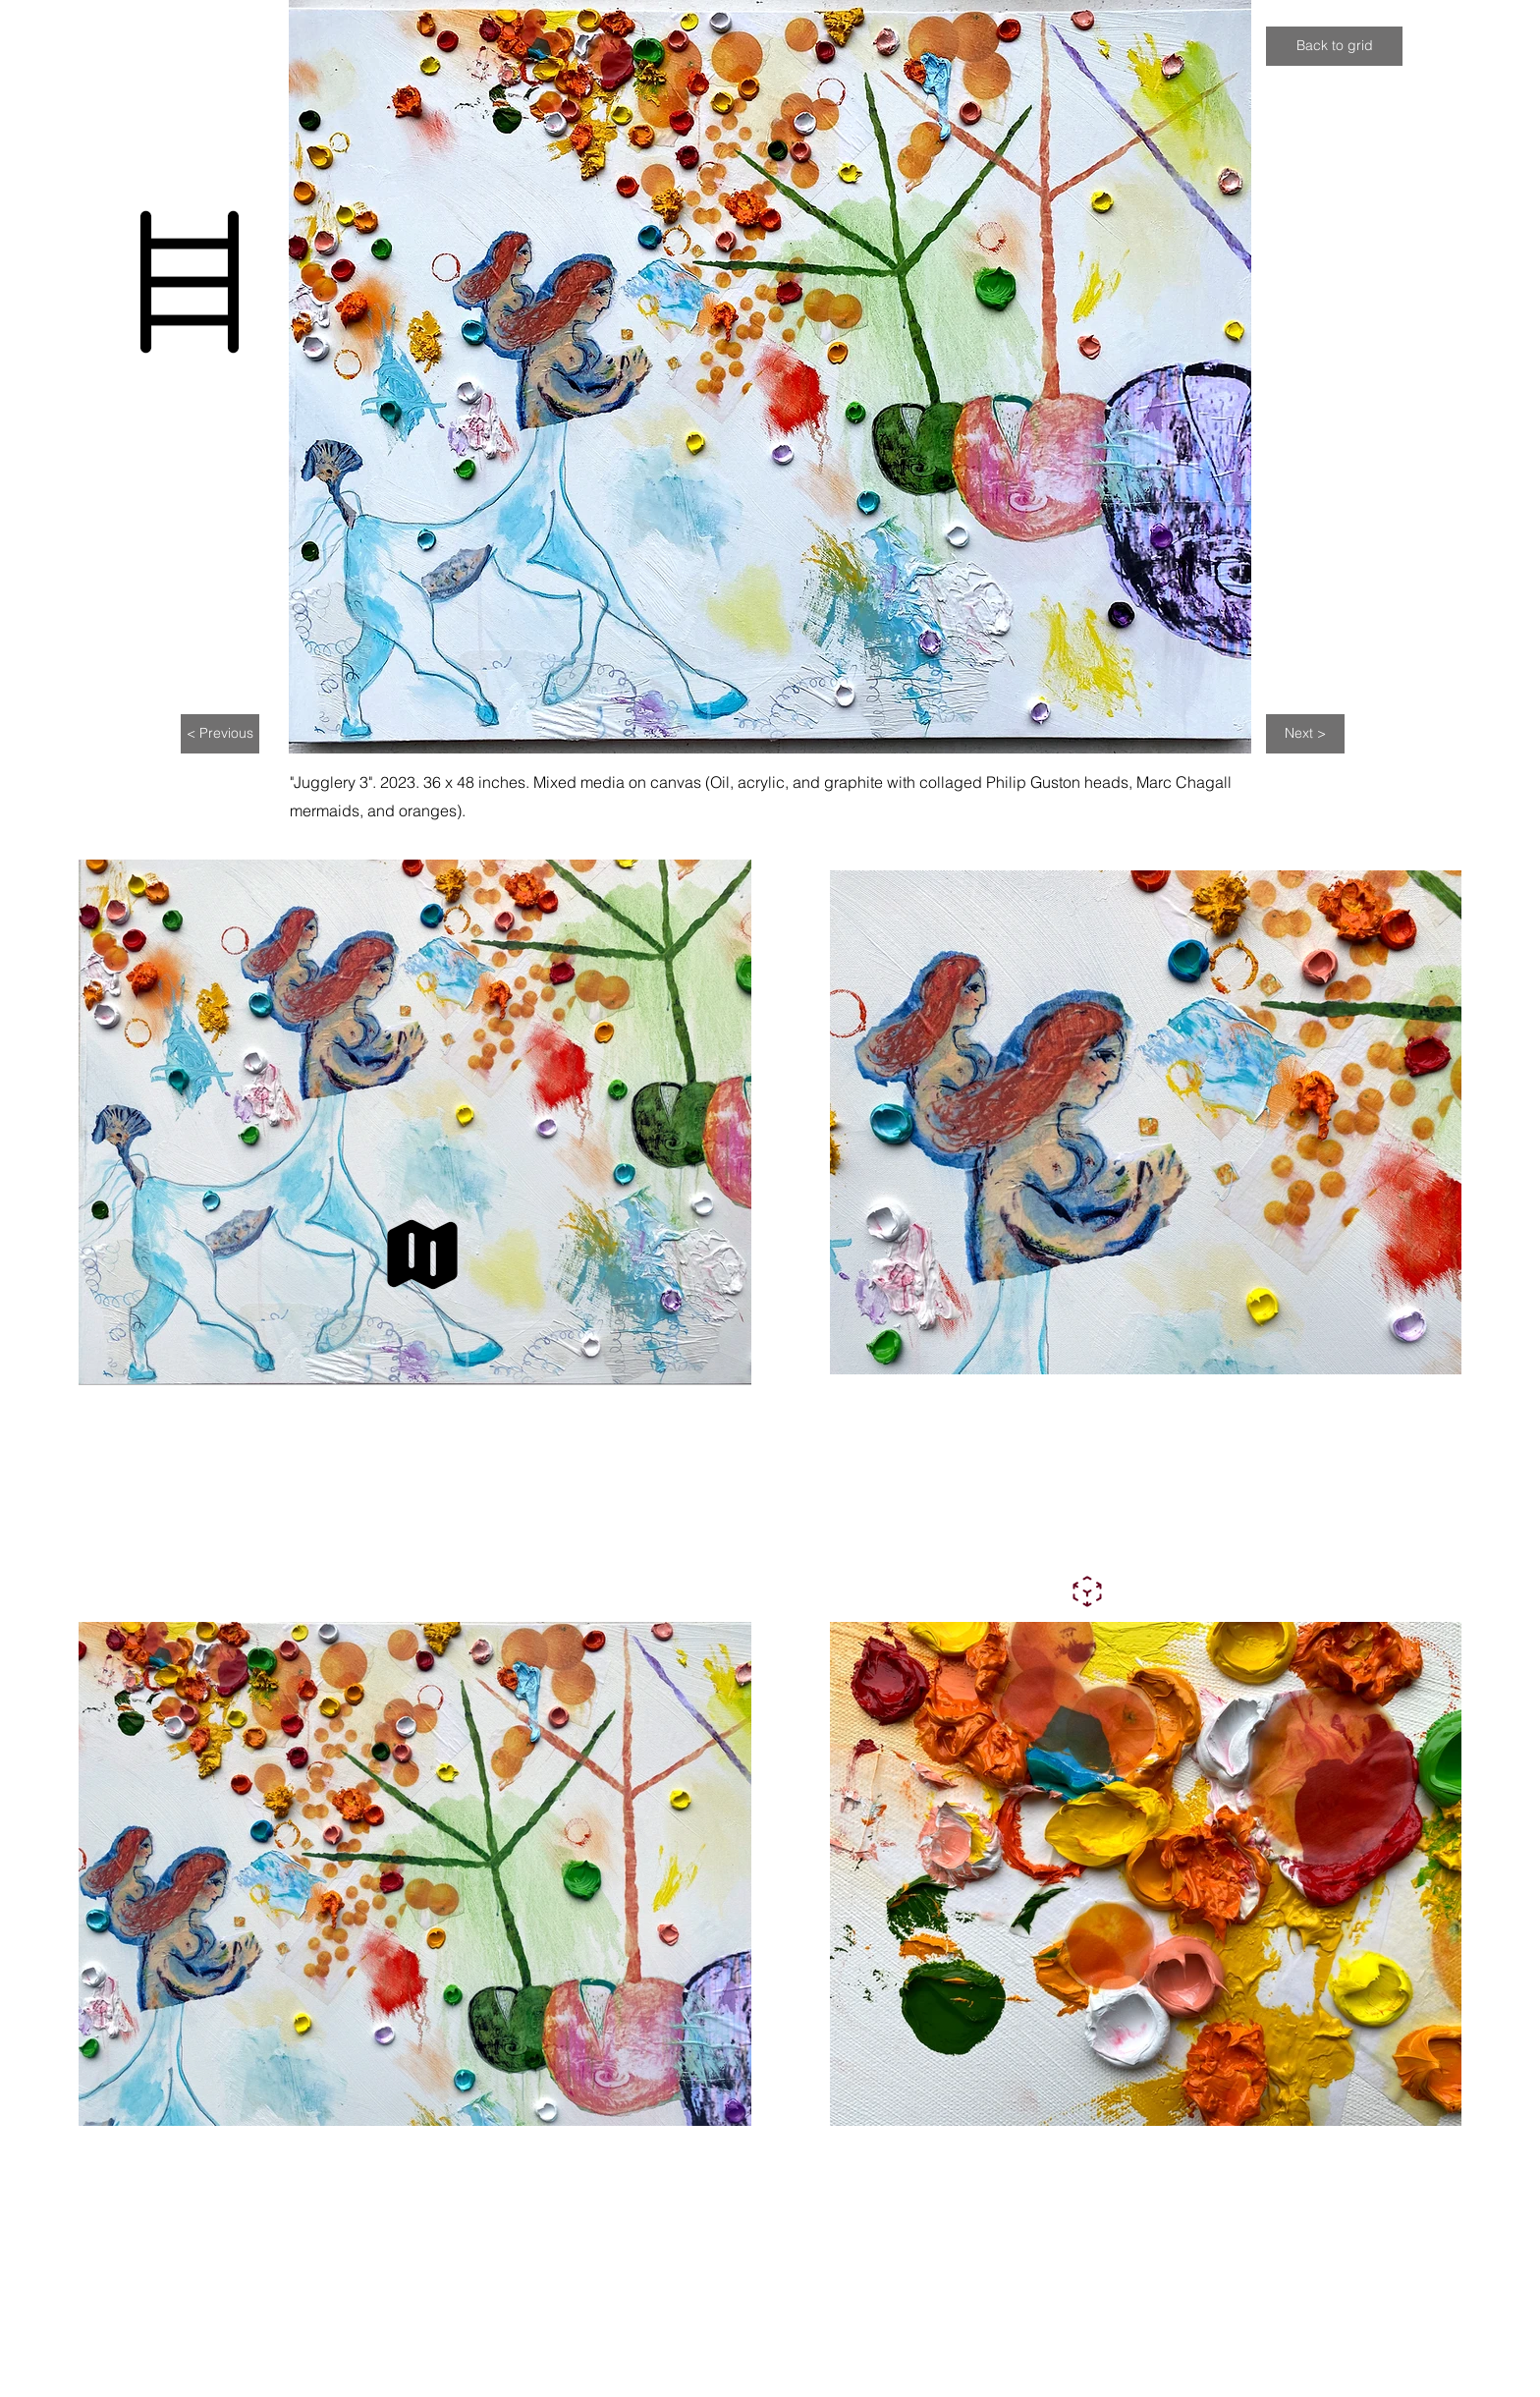 This screenshot has width=1540, height=2397. Describe the element at coordinates (422, 1254) in the screenshot. I see `view map or navigation` at that location.